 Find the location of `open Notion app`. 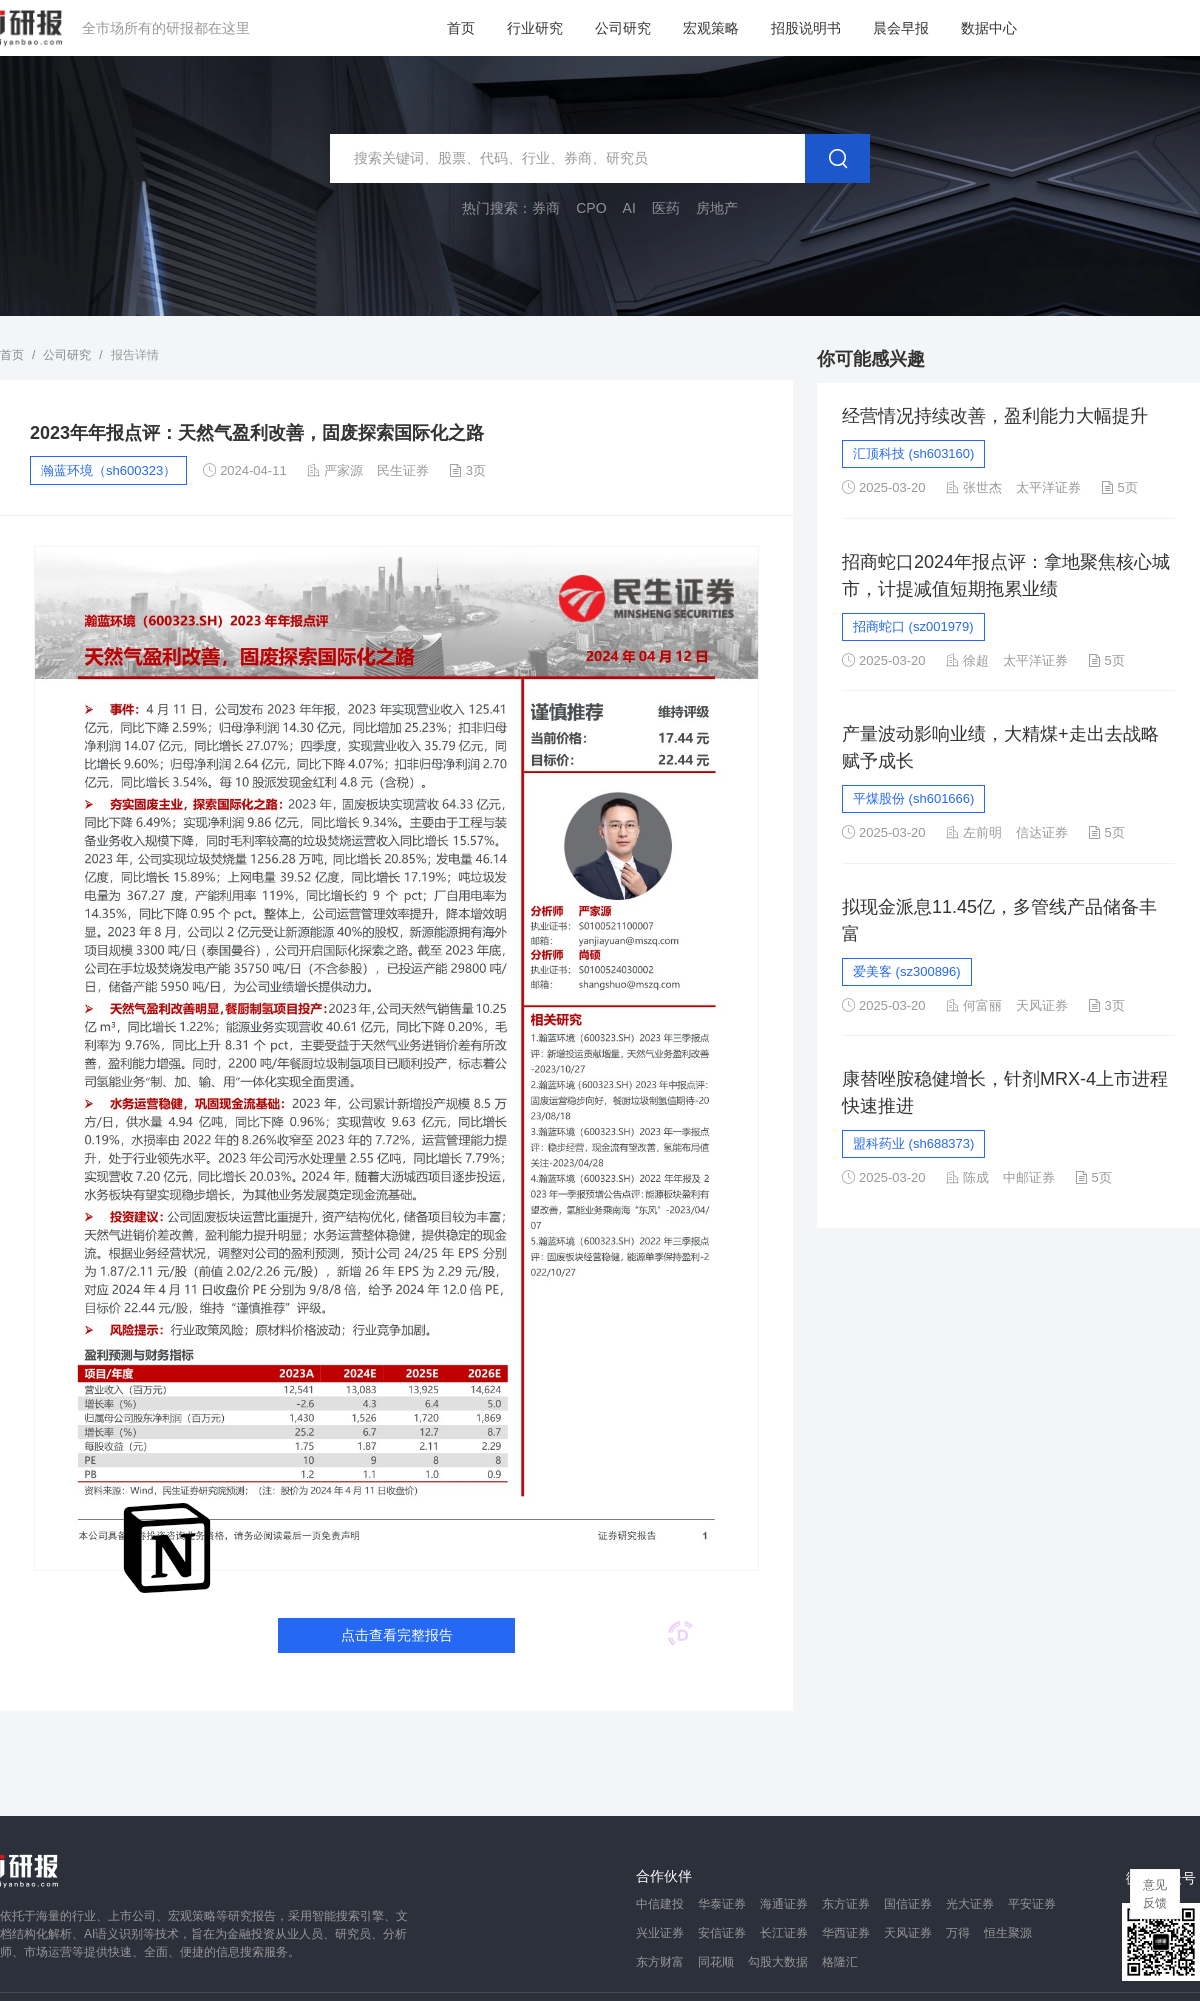

open Notion app is located at coordinates (167, 1548).